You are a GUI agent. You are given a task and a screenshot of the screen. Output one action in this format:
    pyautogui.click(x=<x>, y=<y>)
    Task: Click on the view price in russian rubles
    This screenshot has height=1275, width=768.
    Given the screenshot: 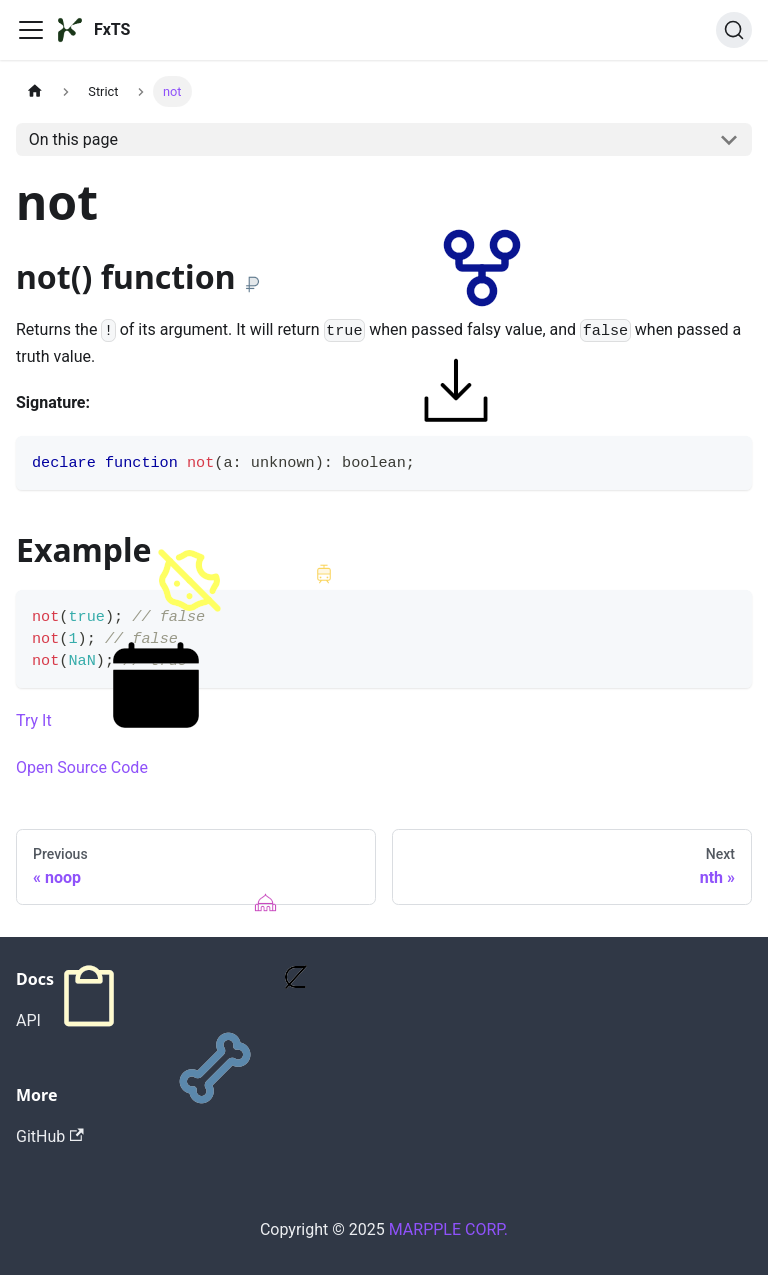 What is the action you would take?
    pyautogui.click(x=252, y=284)
    